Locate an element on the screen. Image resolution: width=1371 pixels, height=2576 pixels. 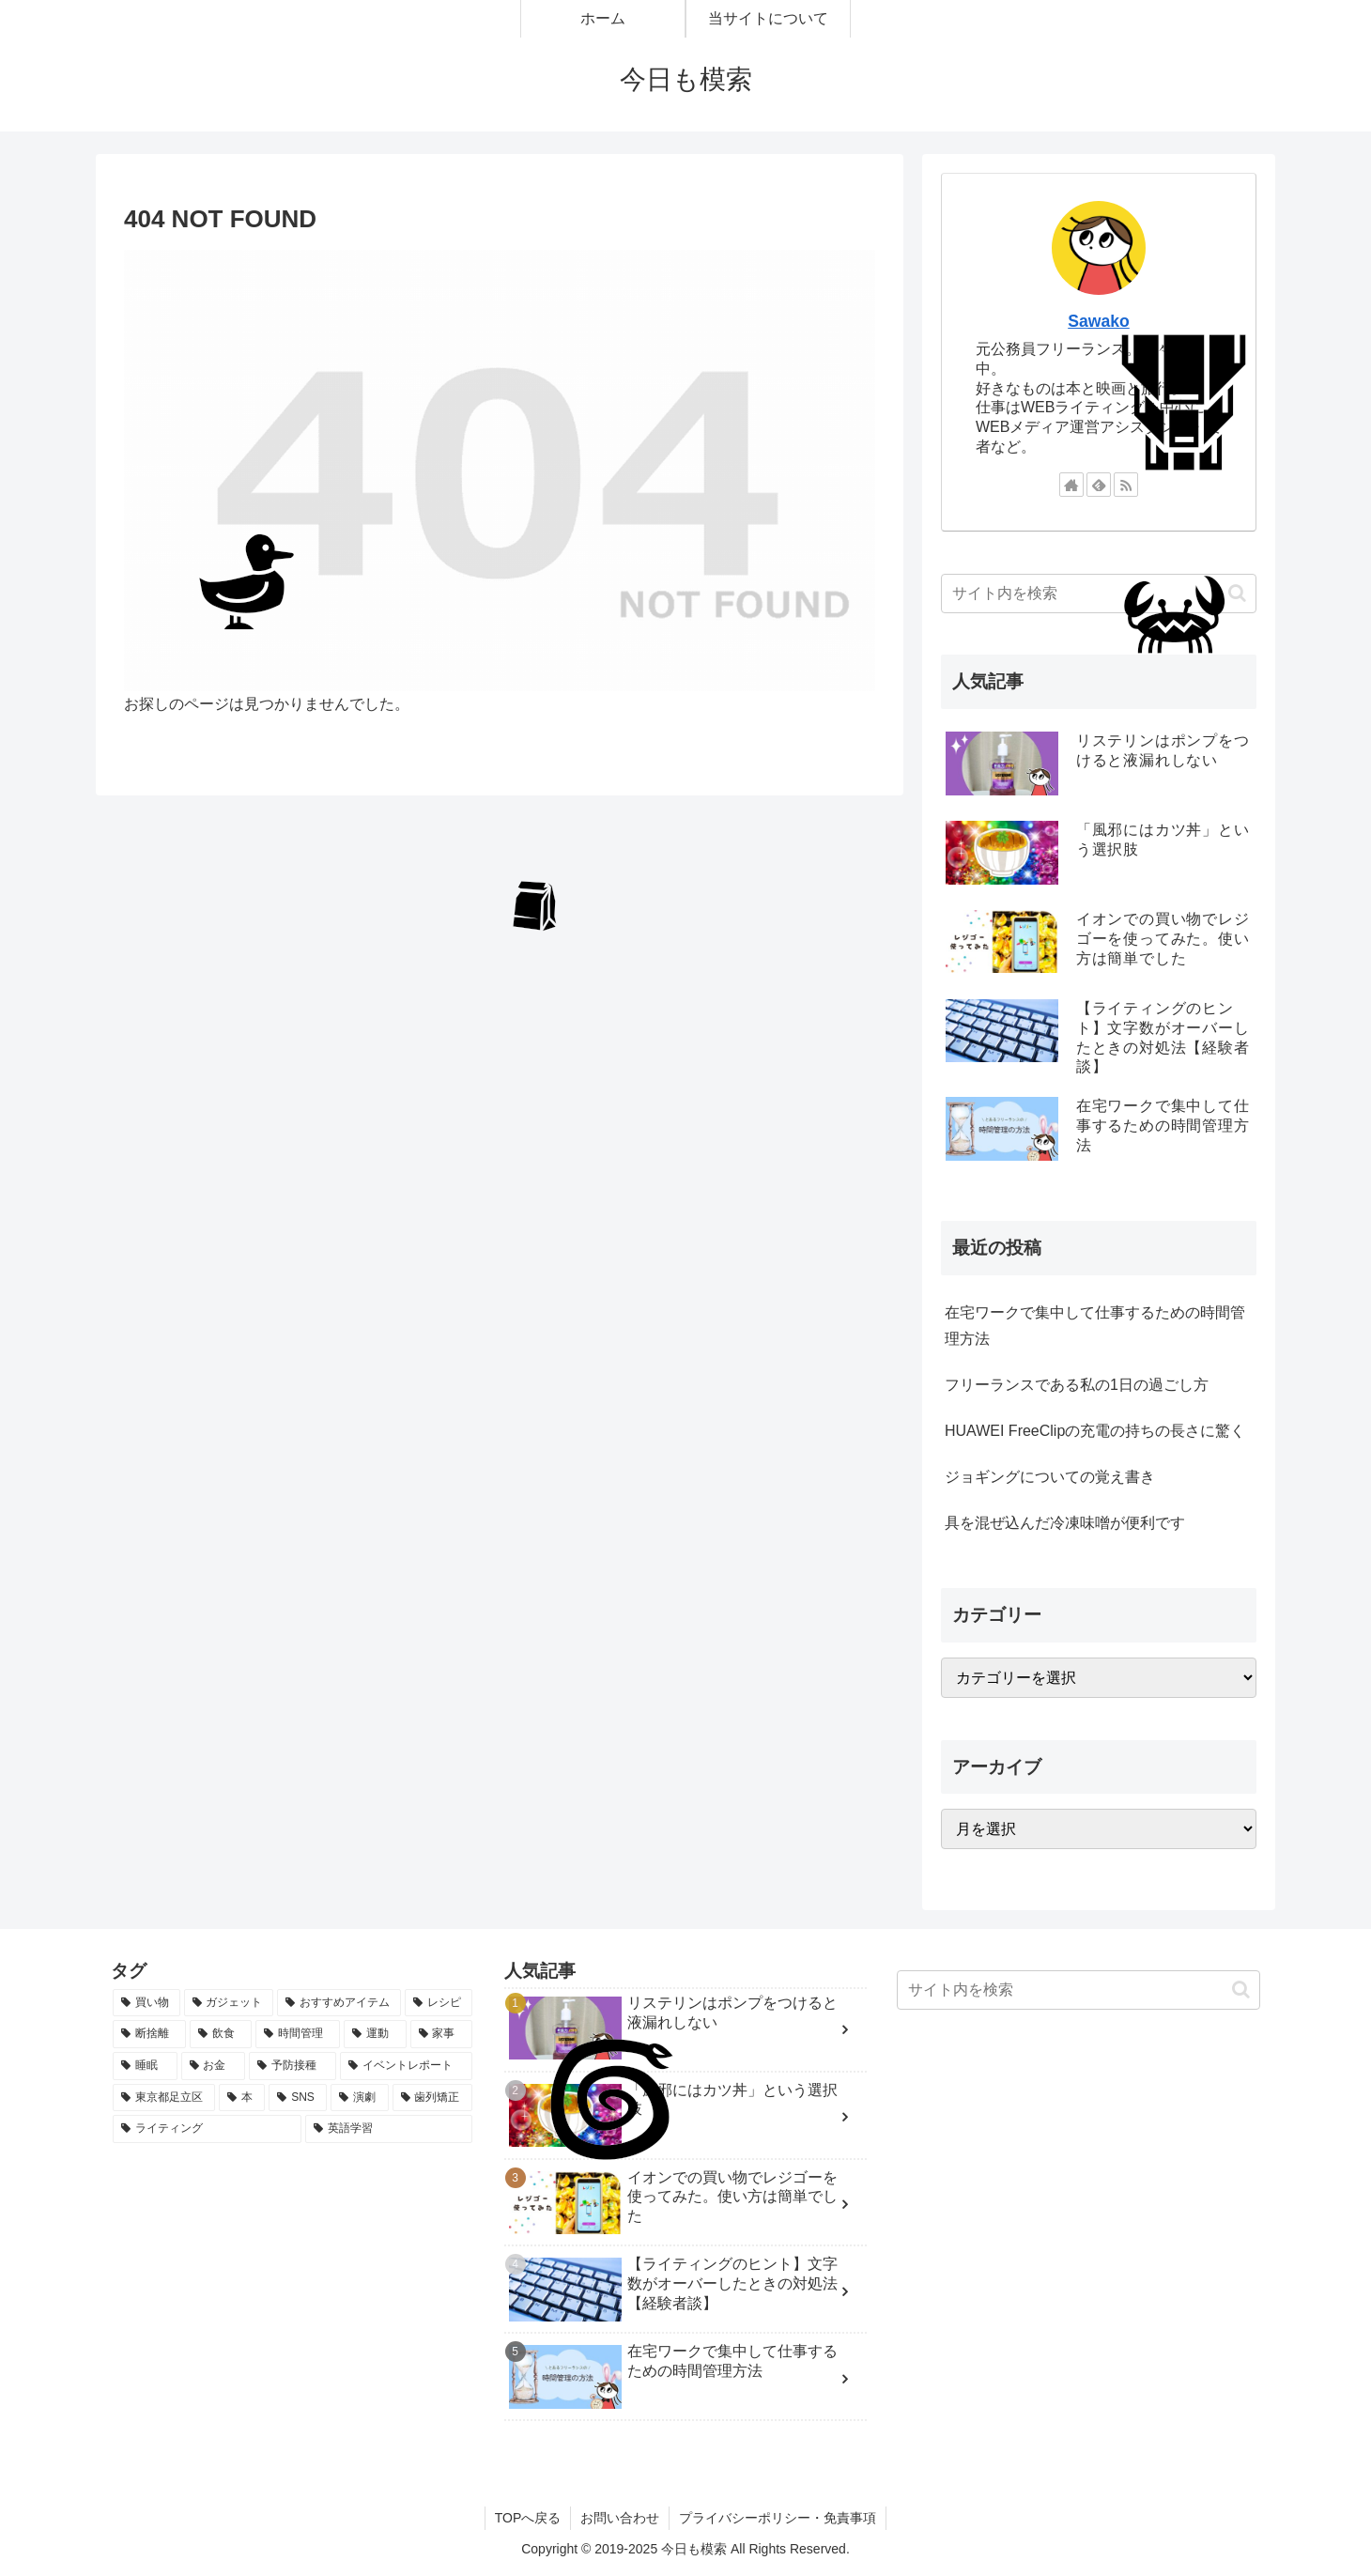
view your takeout or delivery order is located at coordinates (535, 901).